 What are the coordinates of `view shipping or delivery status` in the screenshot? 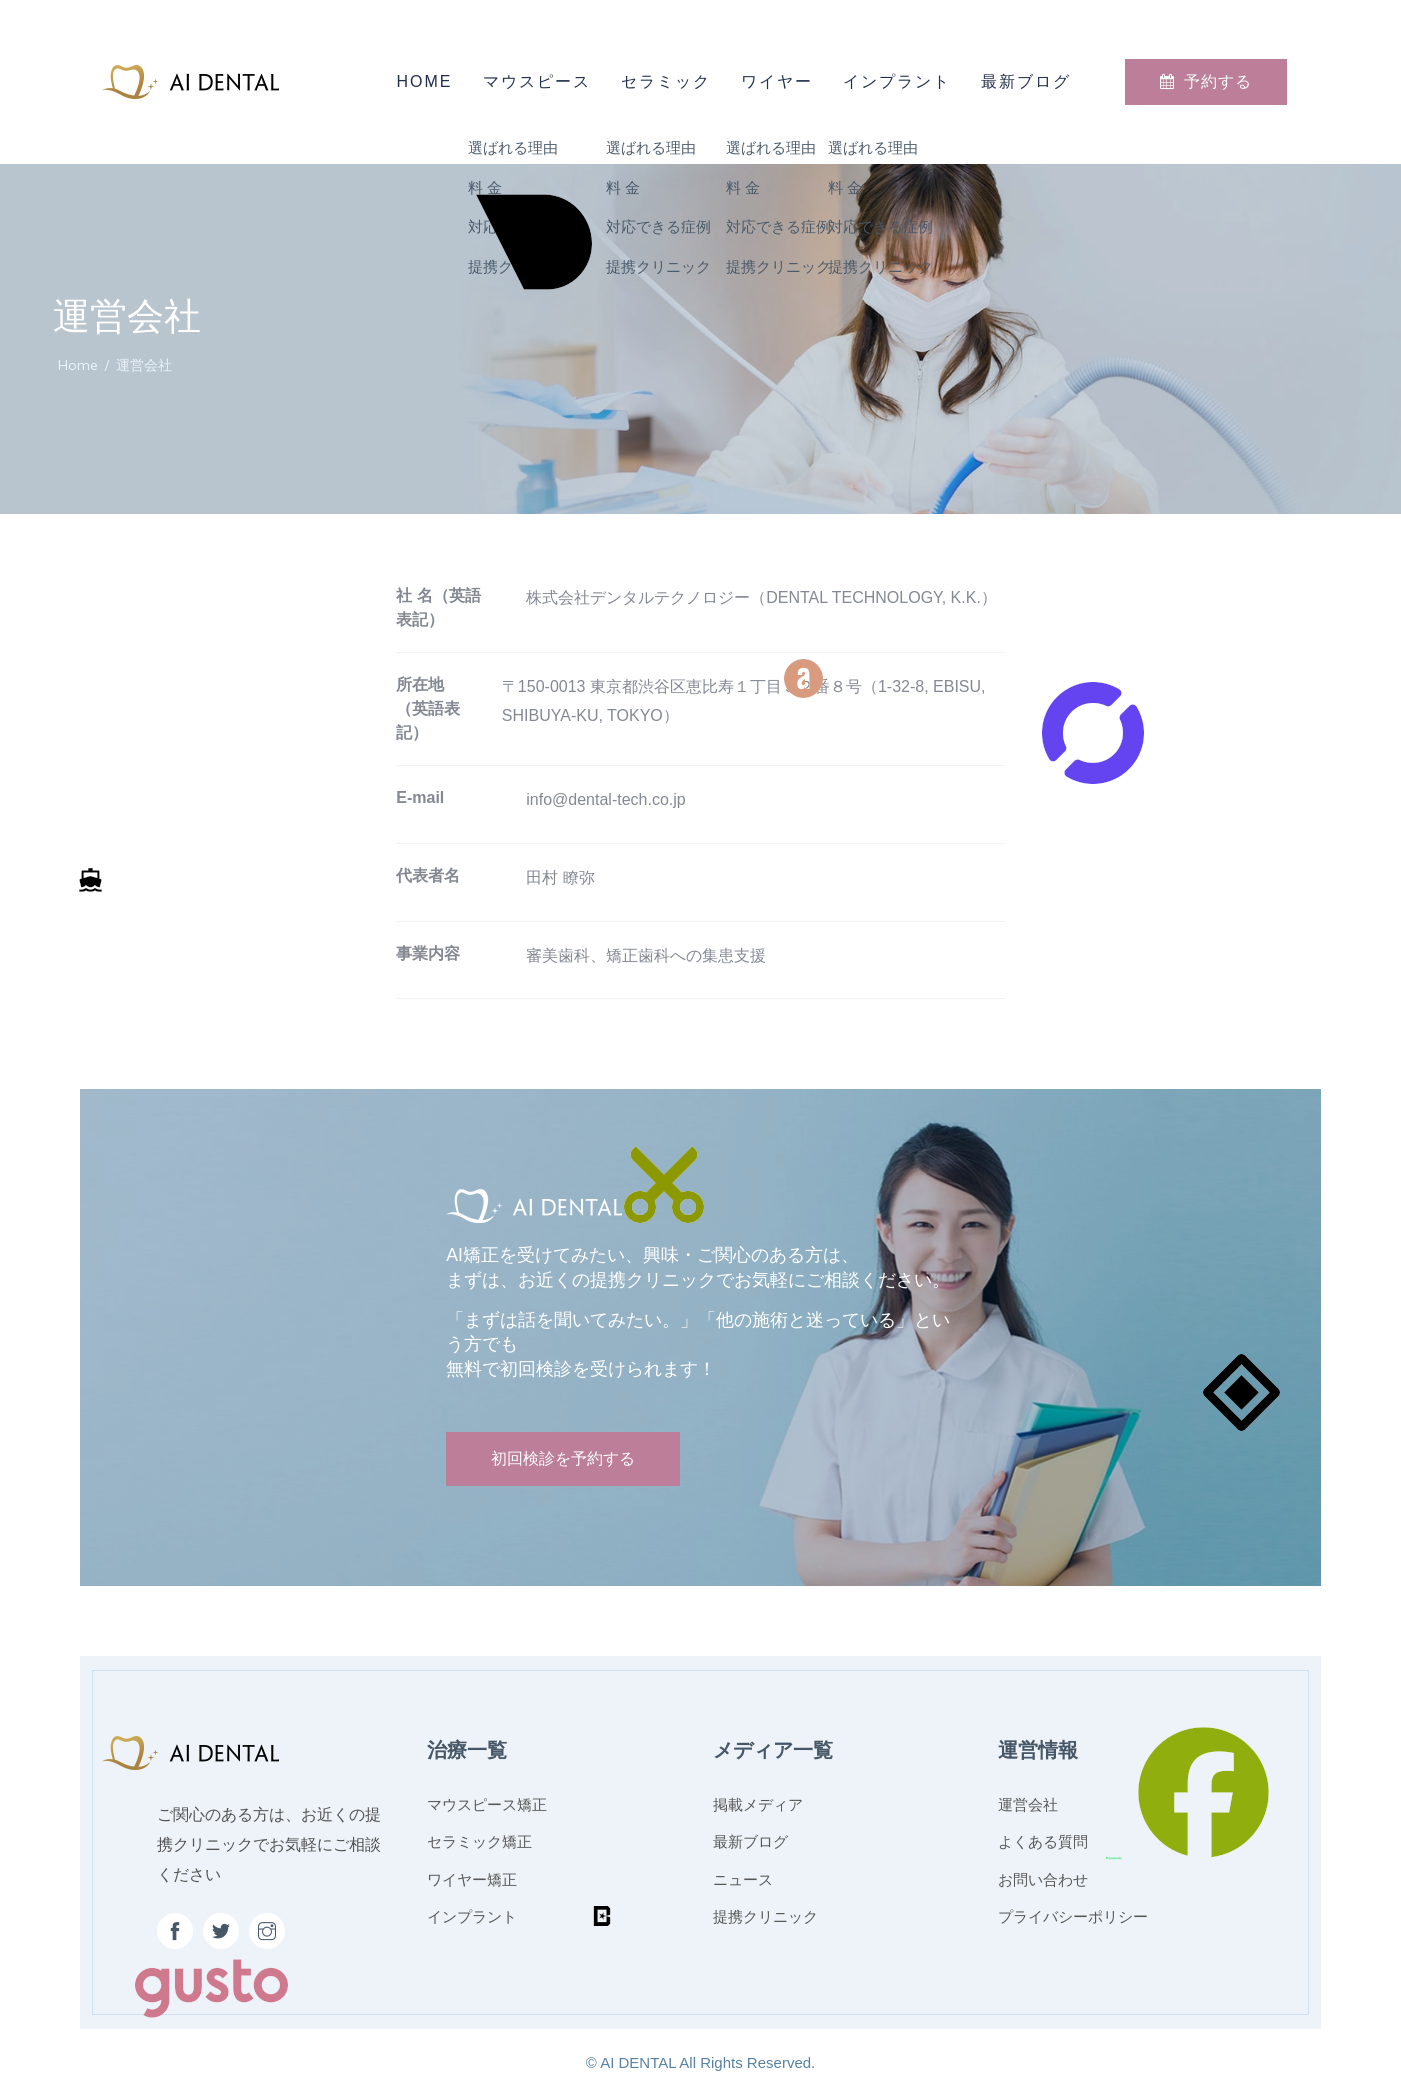 It's located at (90, 880).